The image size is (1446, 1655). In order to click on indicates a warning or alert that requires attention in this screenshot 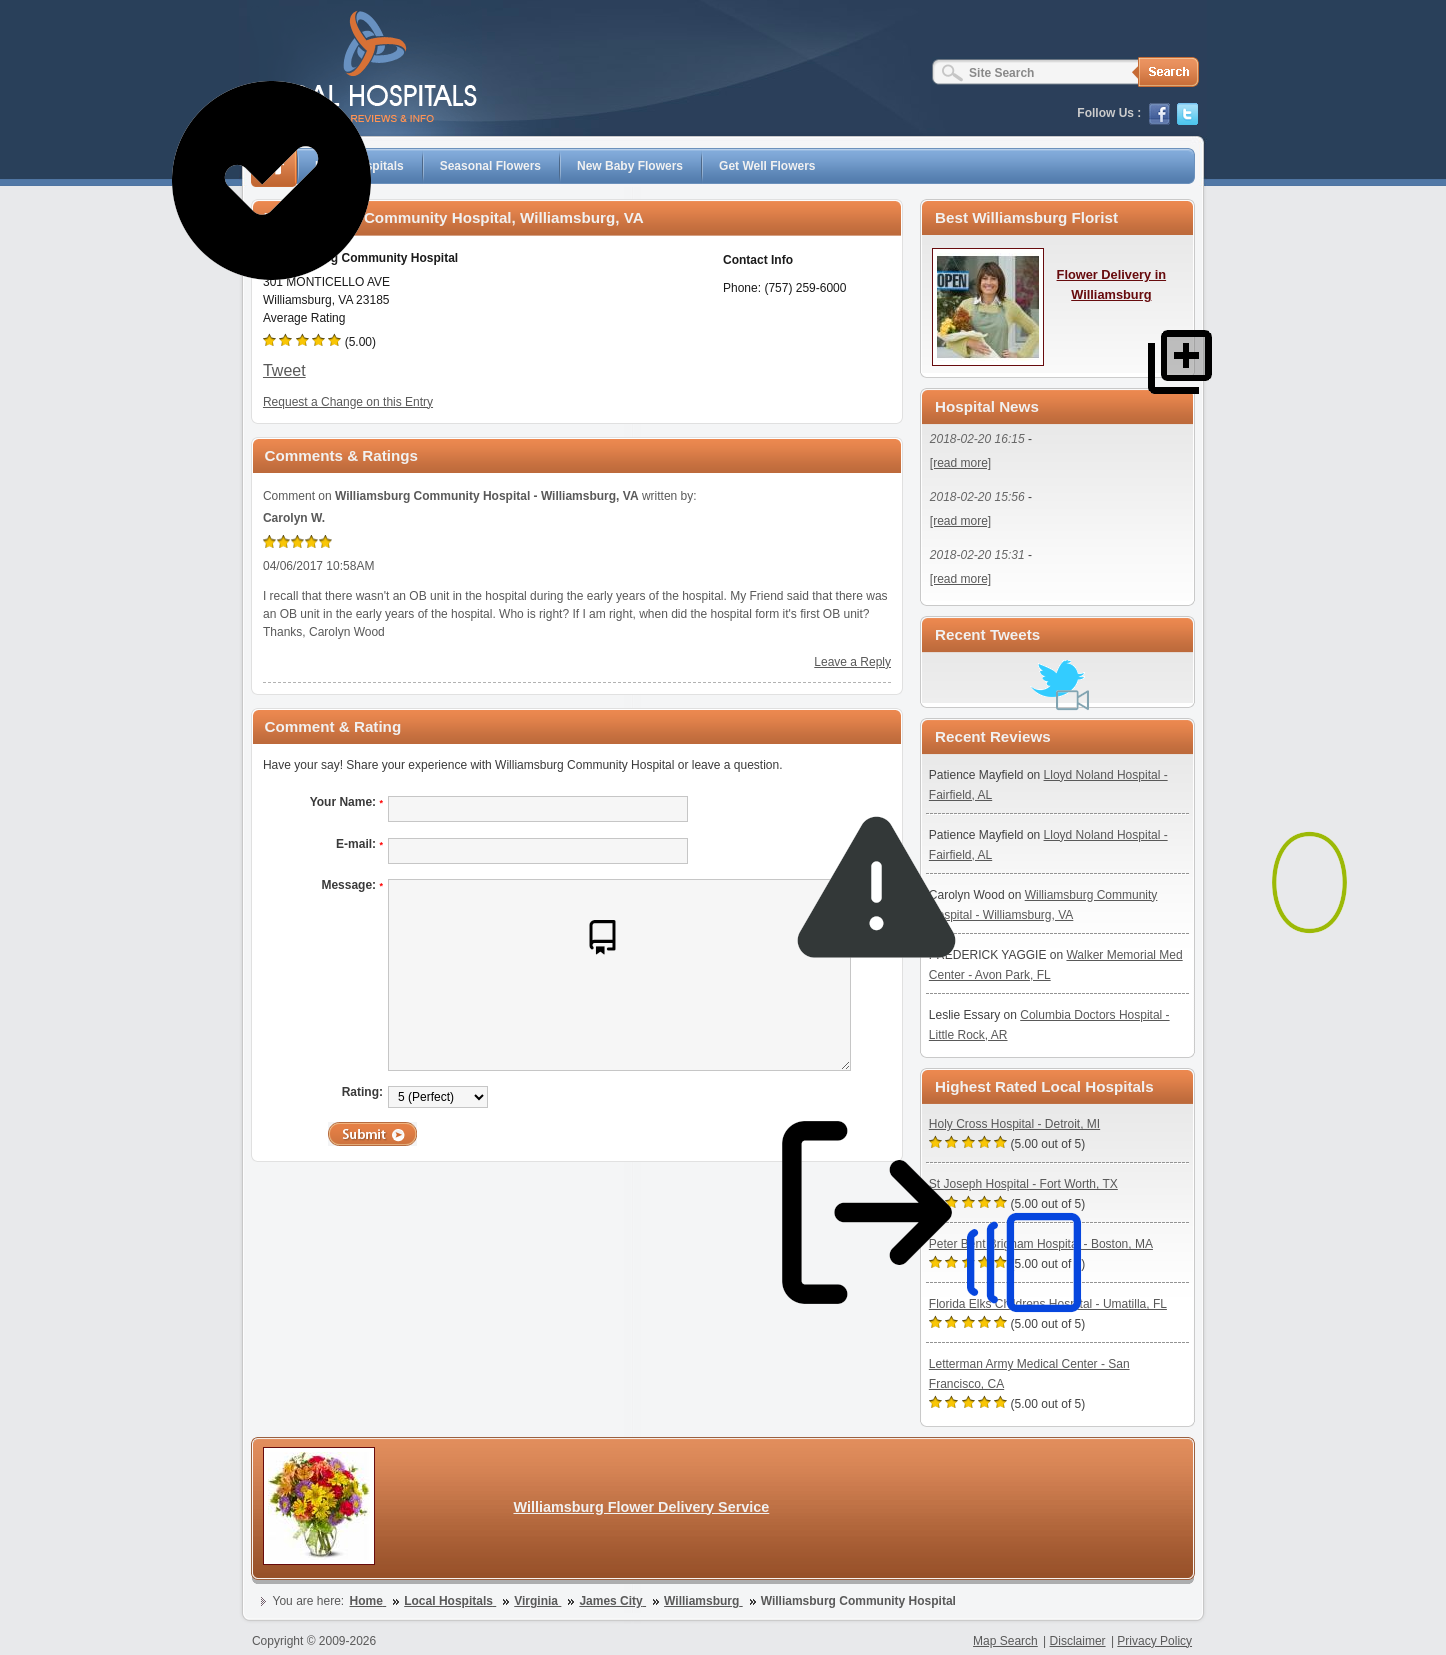, I will do `click(876, 885)`.